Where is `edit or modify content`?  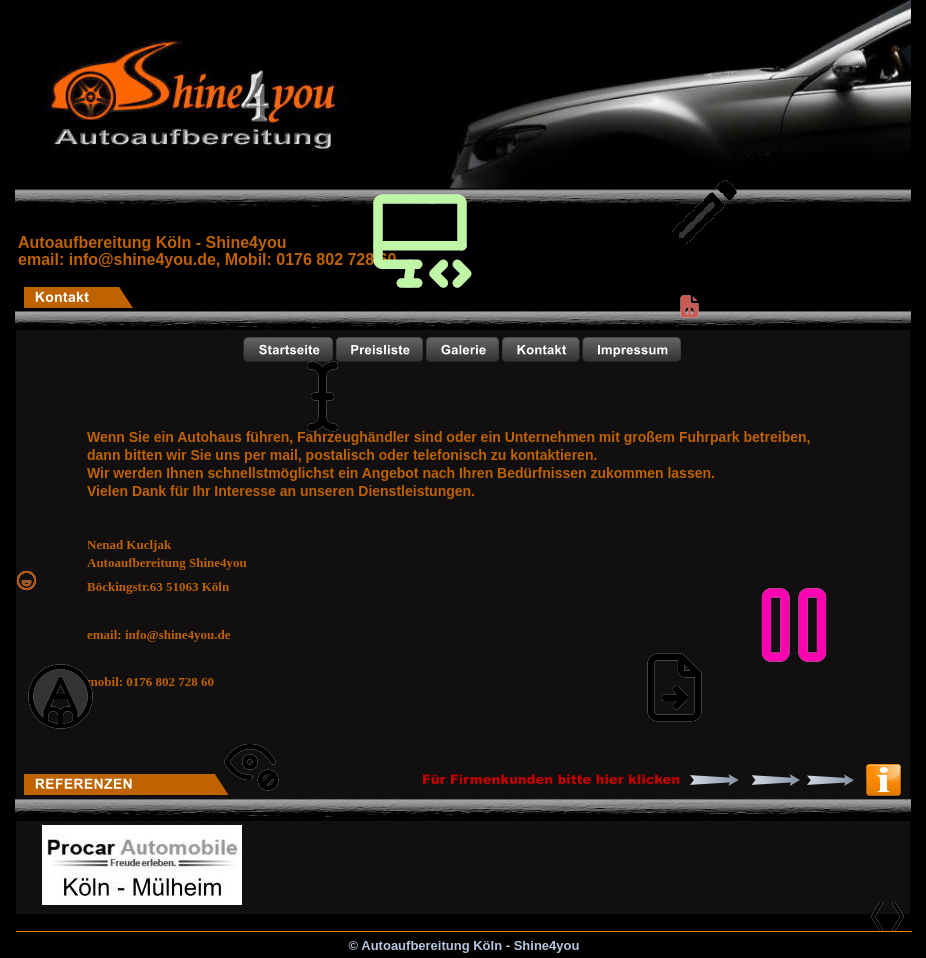 edit or modify content is located at coordinates (60, 696).